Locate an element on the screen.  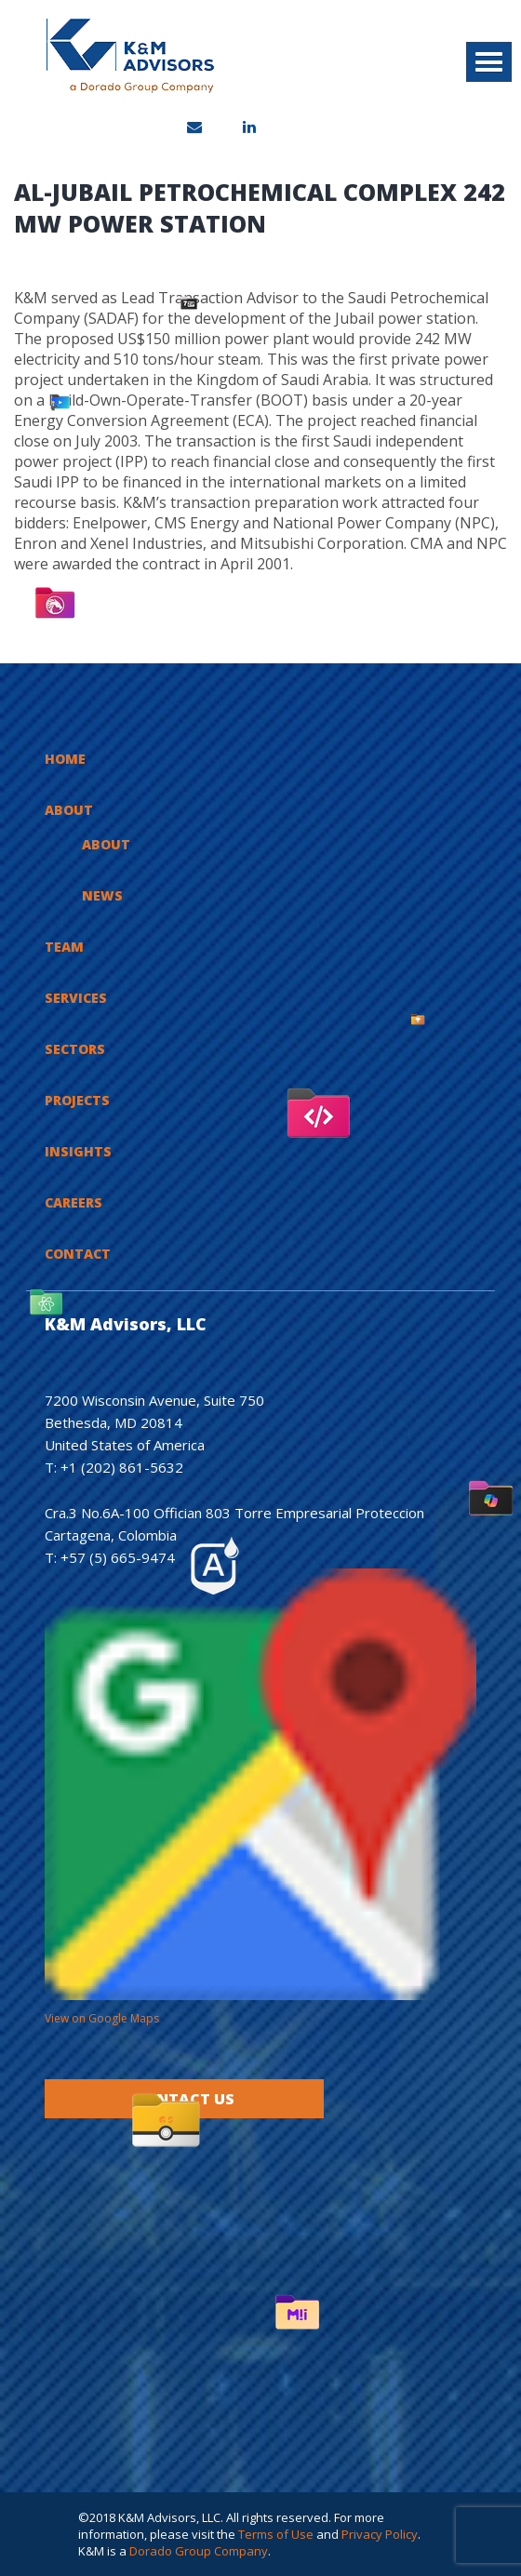
open wondershare filmii video projects folder is located at coordinates (297, 2313).